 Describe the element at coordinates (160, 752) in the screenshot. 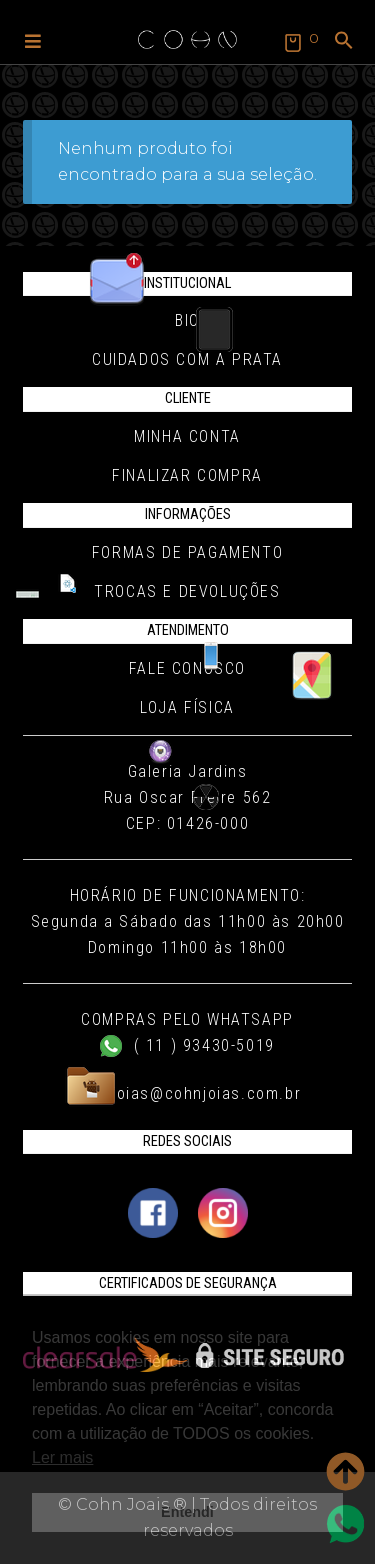

I see `connect to a network` at that location.